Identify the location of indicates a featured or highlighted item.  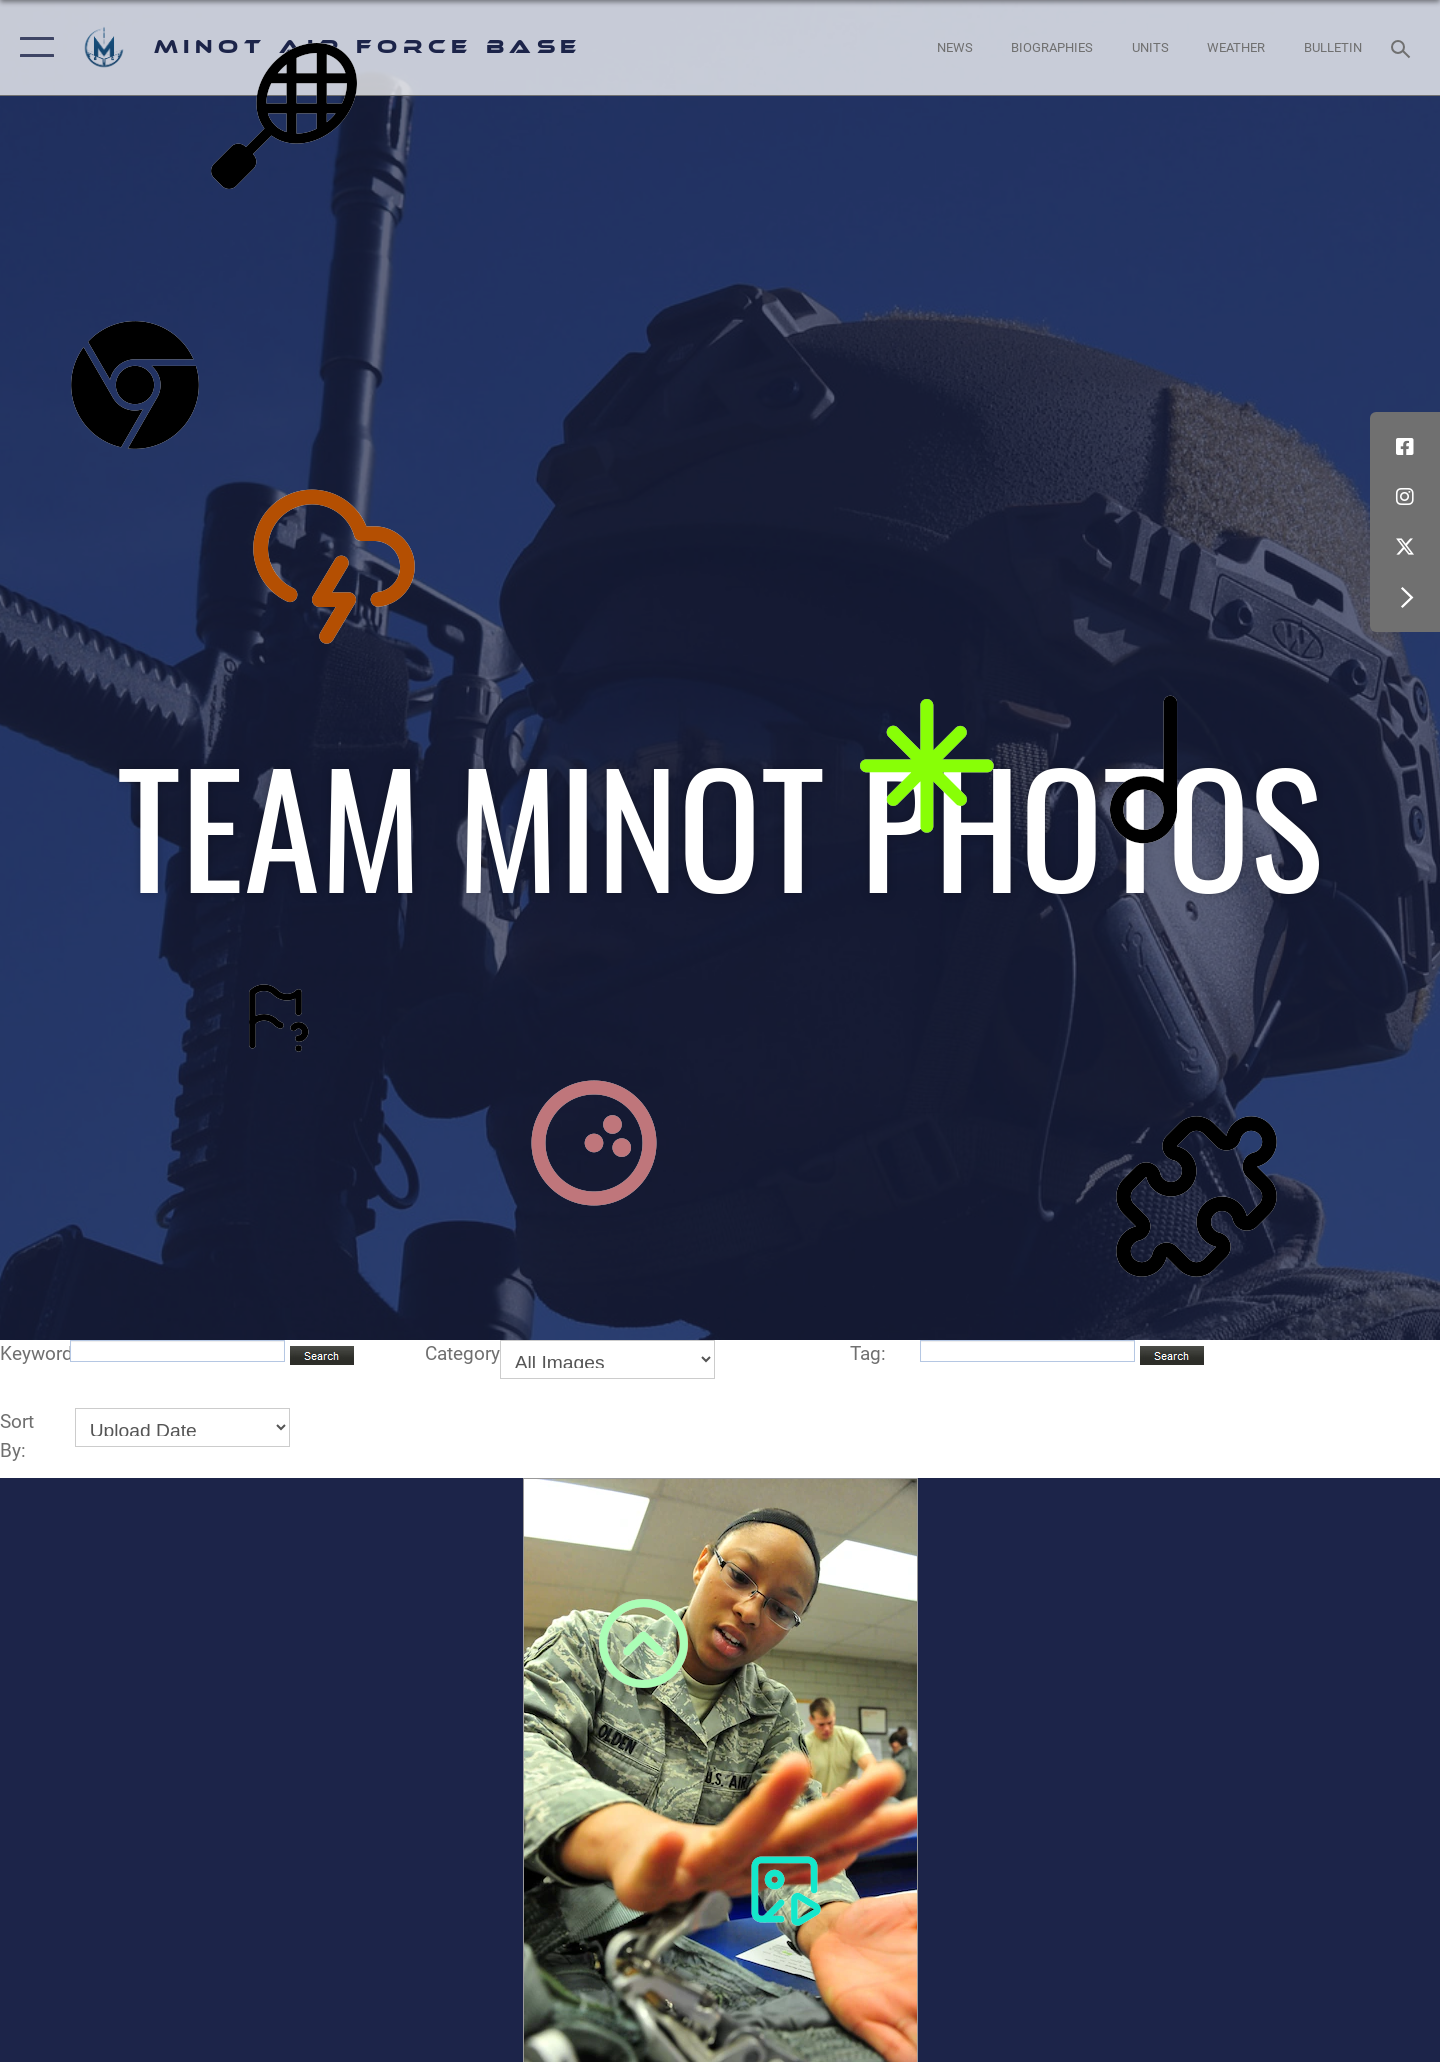
(929, 768).